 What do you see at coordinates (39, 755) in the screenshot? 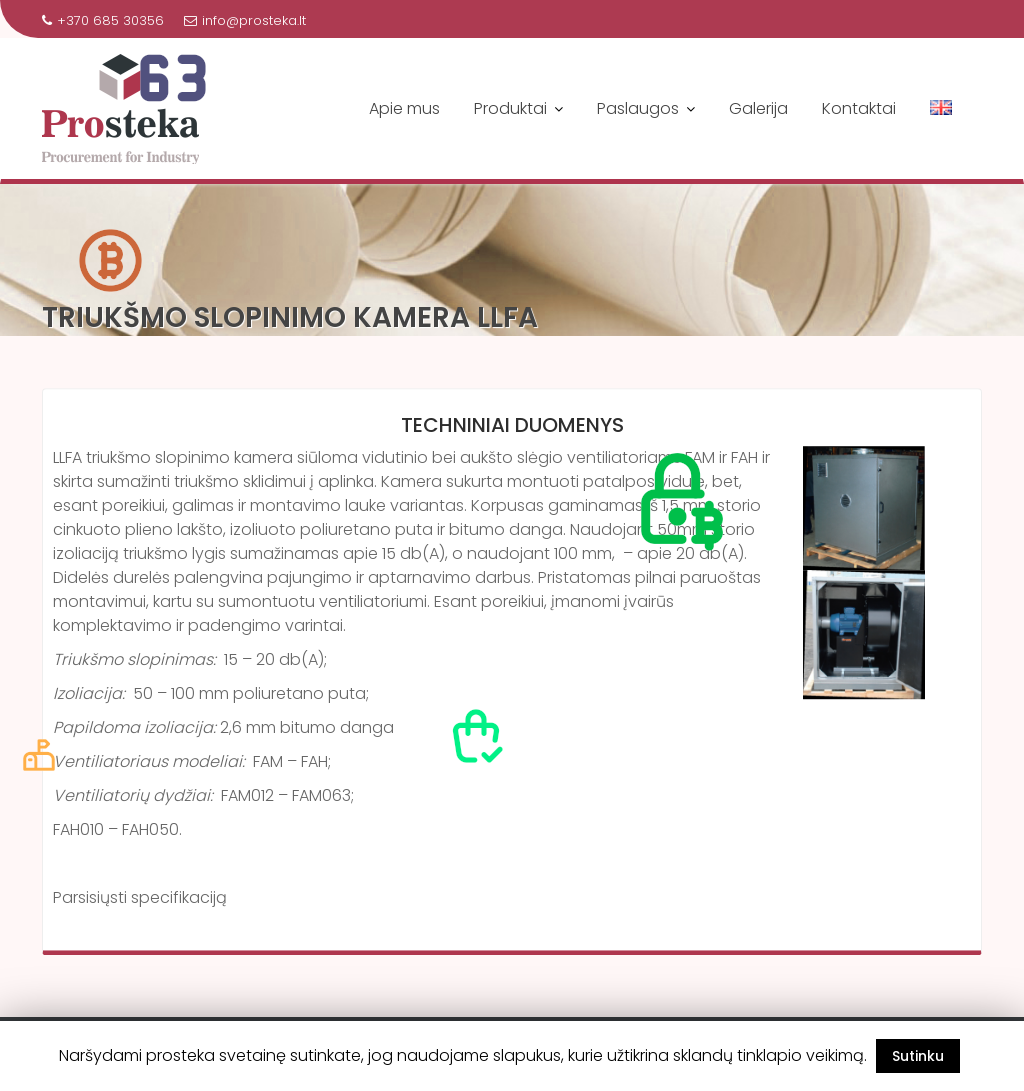
I see `access your mailbox or inbox` at bounding box center [39, 755].